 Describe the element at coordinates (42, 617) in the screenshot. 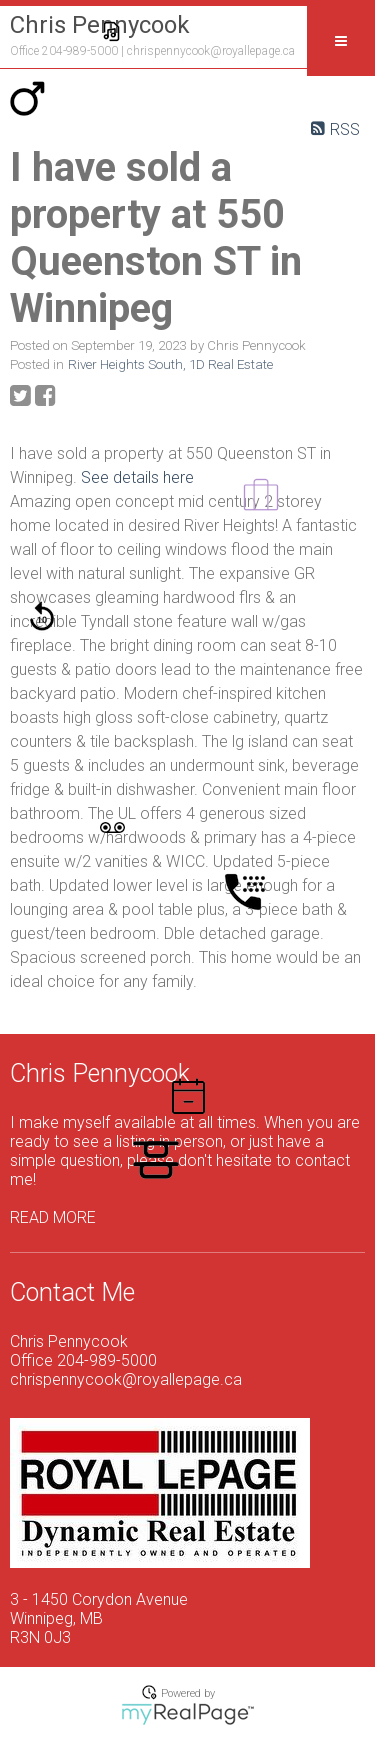

I see `rewind 10 seconds` at that location.